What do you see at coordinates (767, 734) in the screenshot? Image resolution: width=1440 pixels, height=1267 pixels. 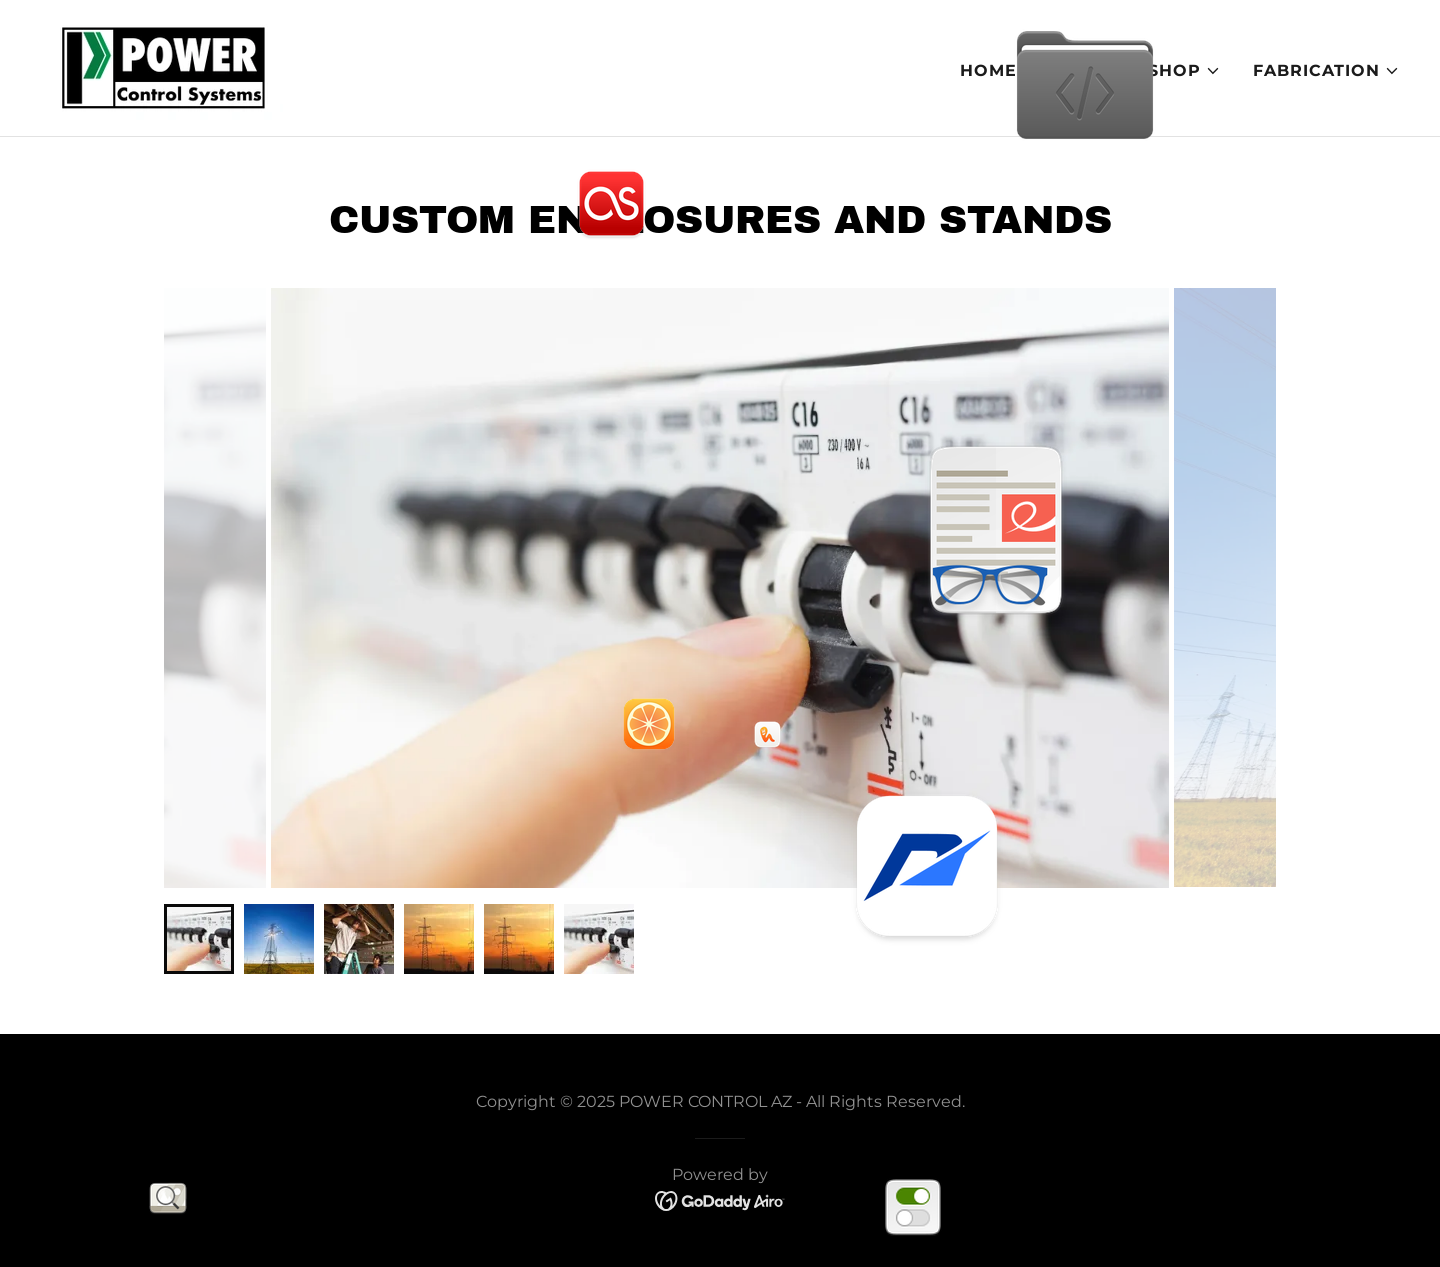 I see `launch gnome nibbles snake game` at bounding box center [767, 734].